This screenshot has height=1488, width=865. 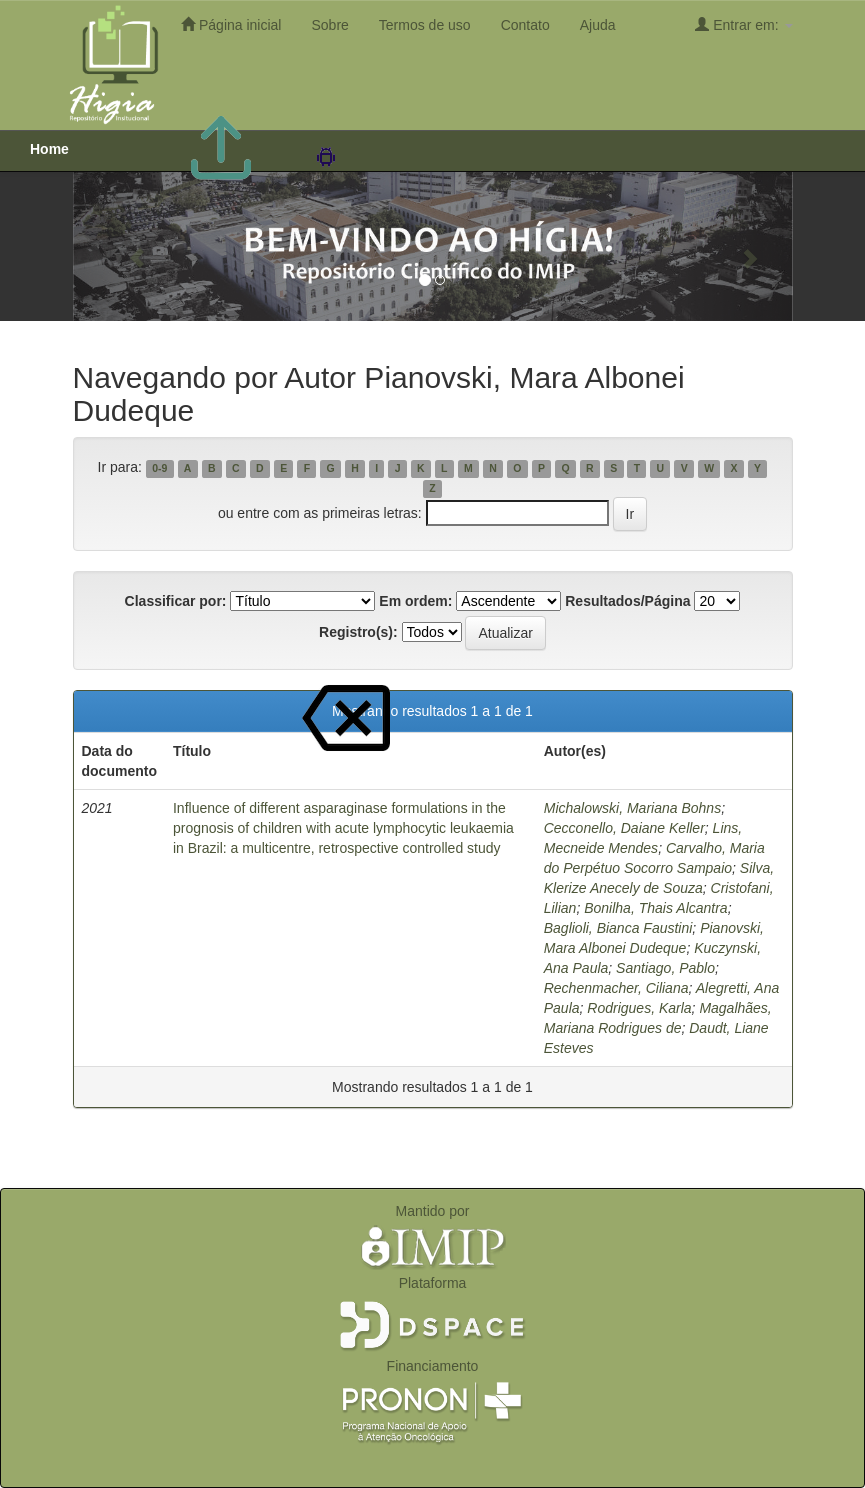 What do you see at coordinates (346, 718) in the screenshot?
I see `delete the last character entered` at bounding box center [346, 718].